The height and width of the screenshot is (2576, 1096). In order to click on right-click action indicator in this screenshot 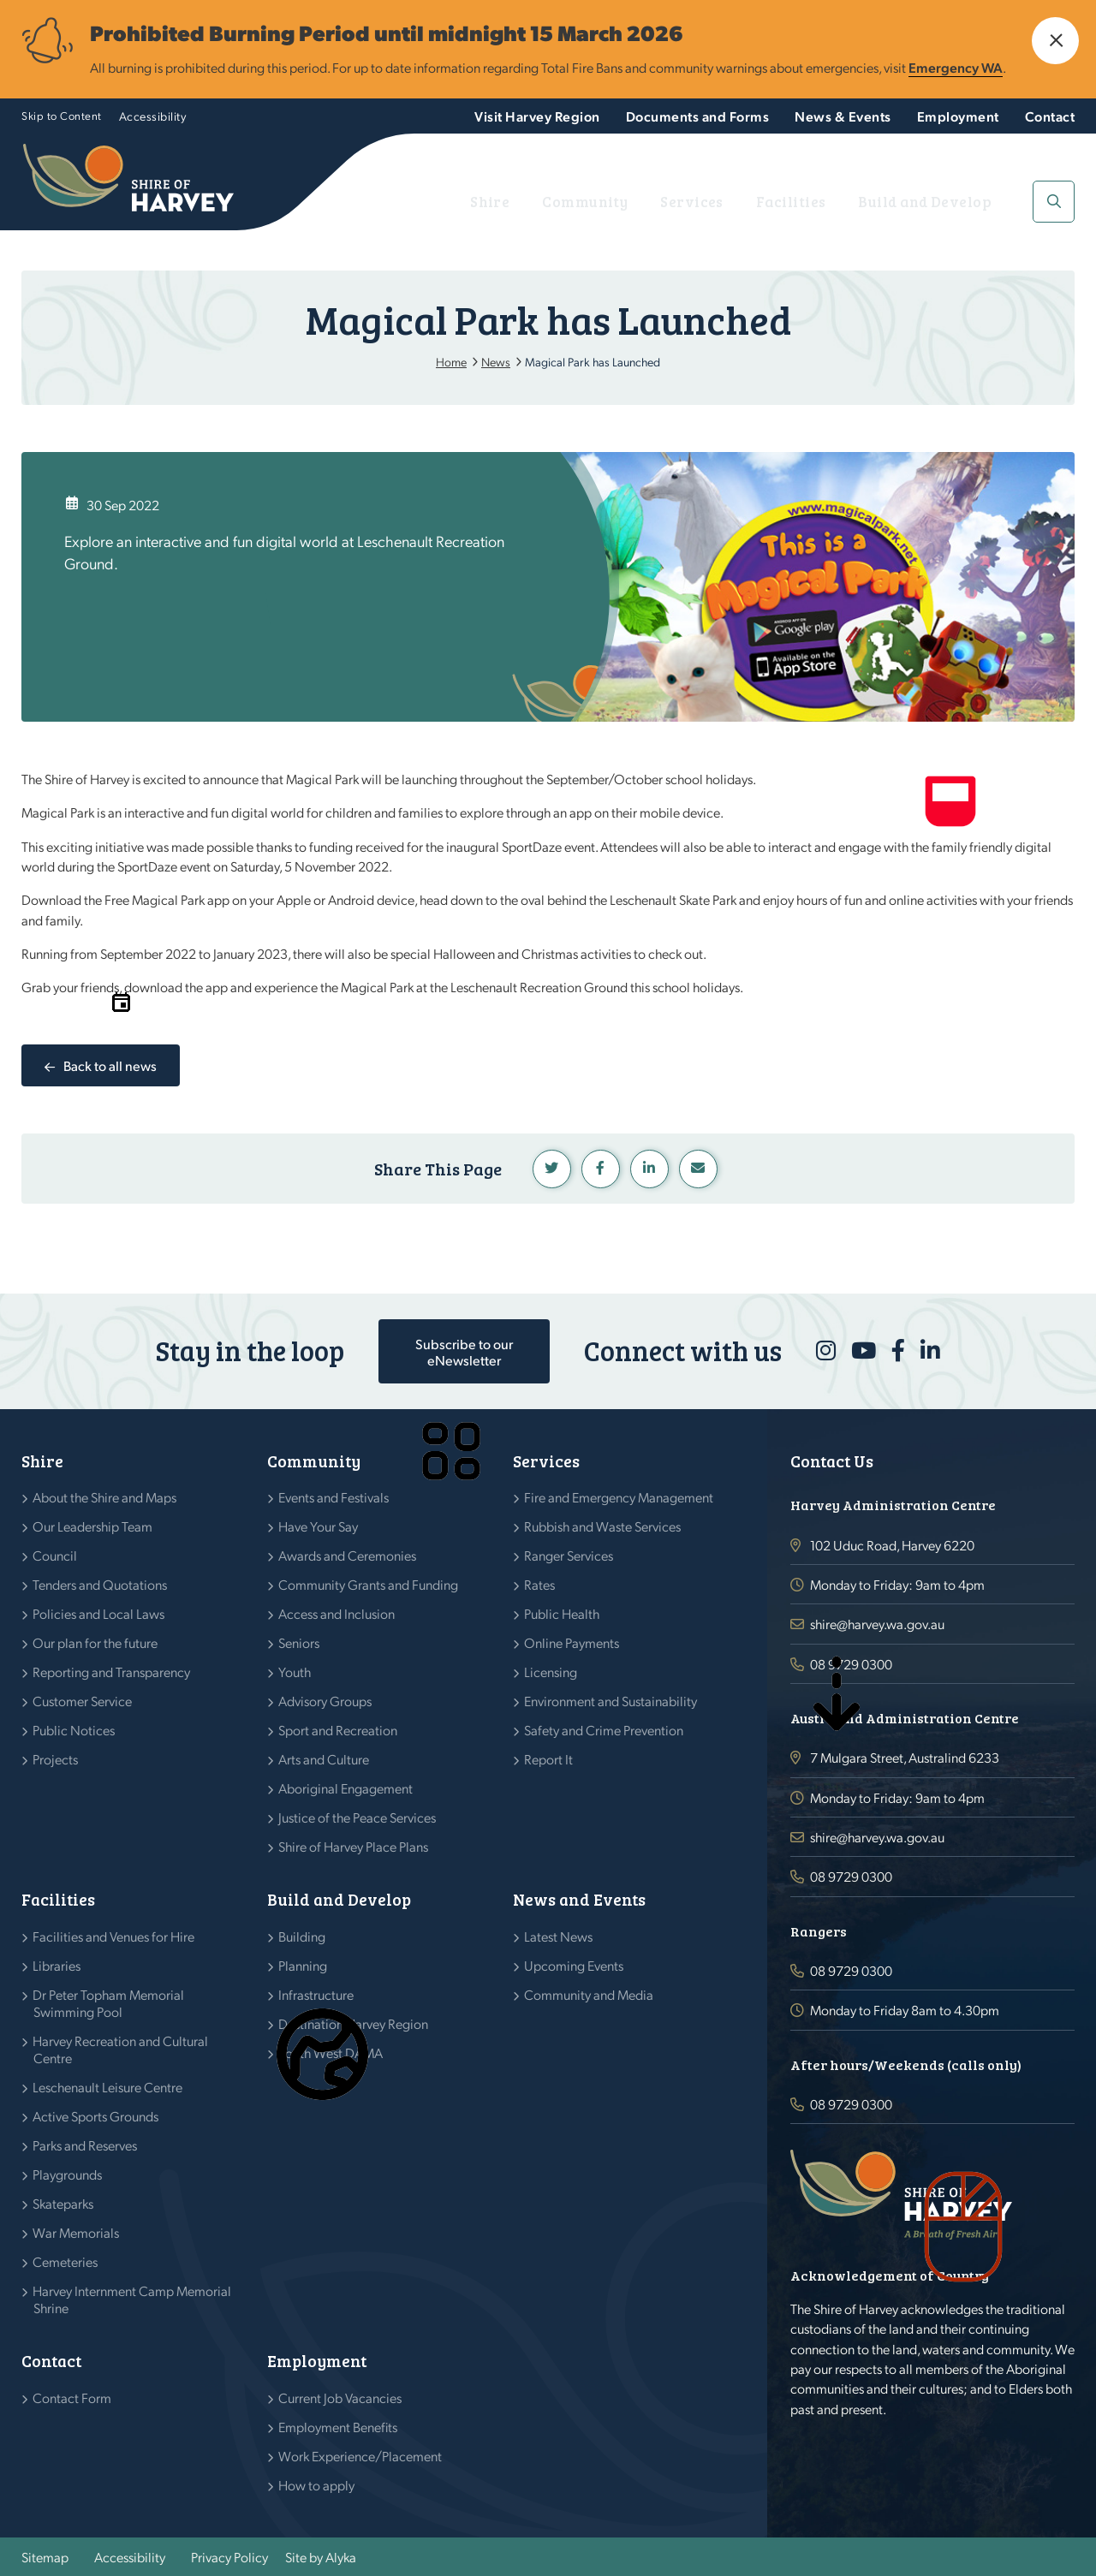, I will do `click(963, 2227)`.